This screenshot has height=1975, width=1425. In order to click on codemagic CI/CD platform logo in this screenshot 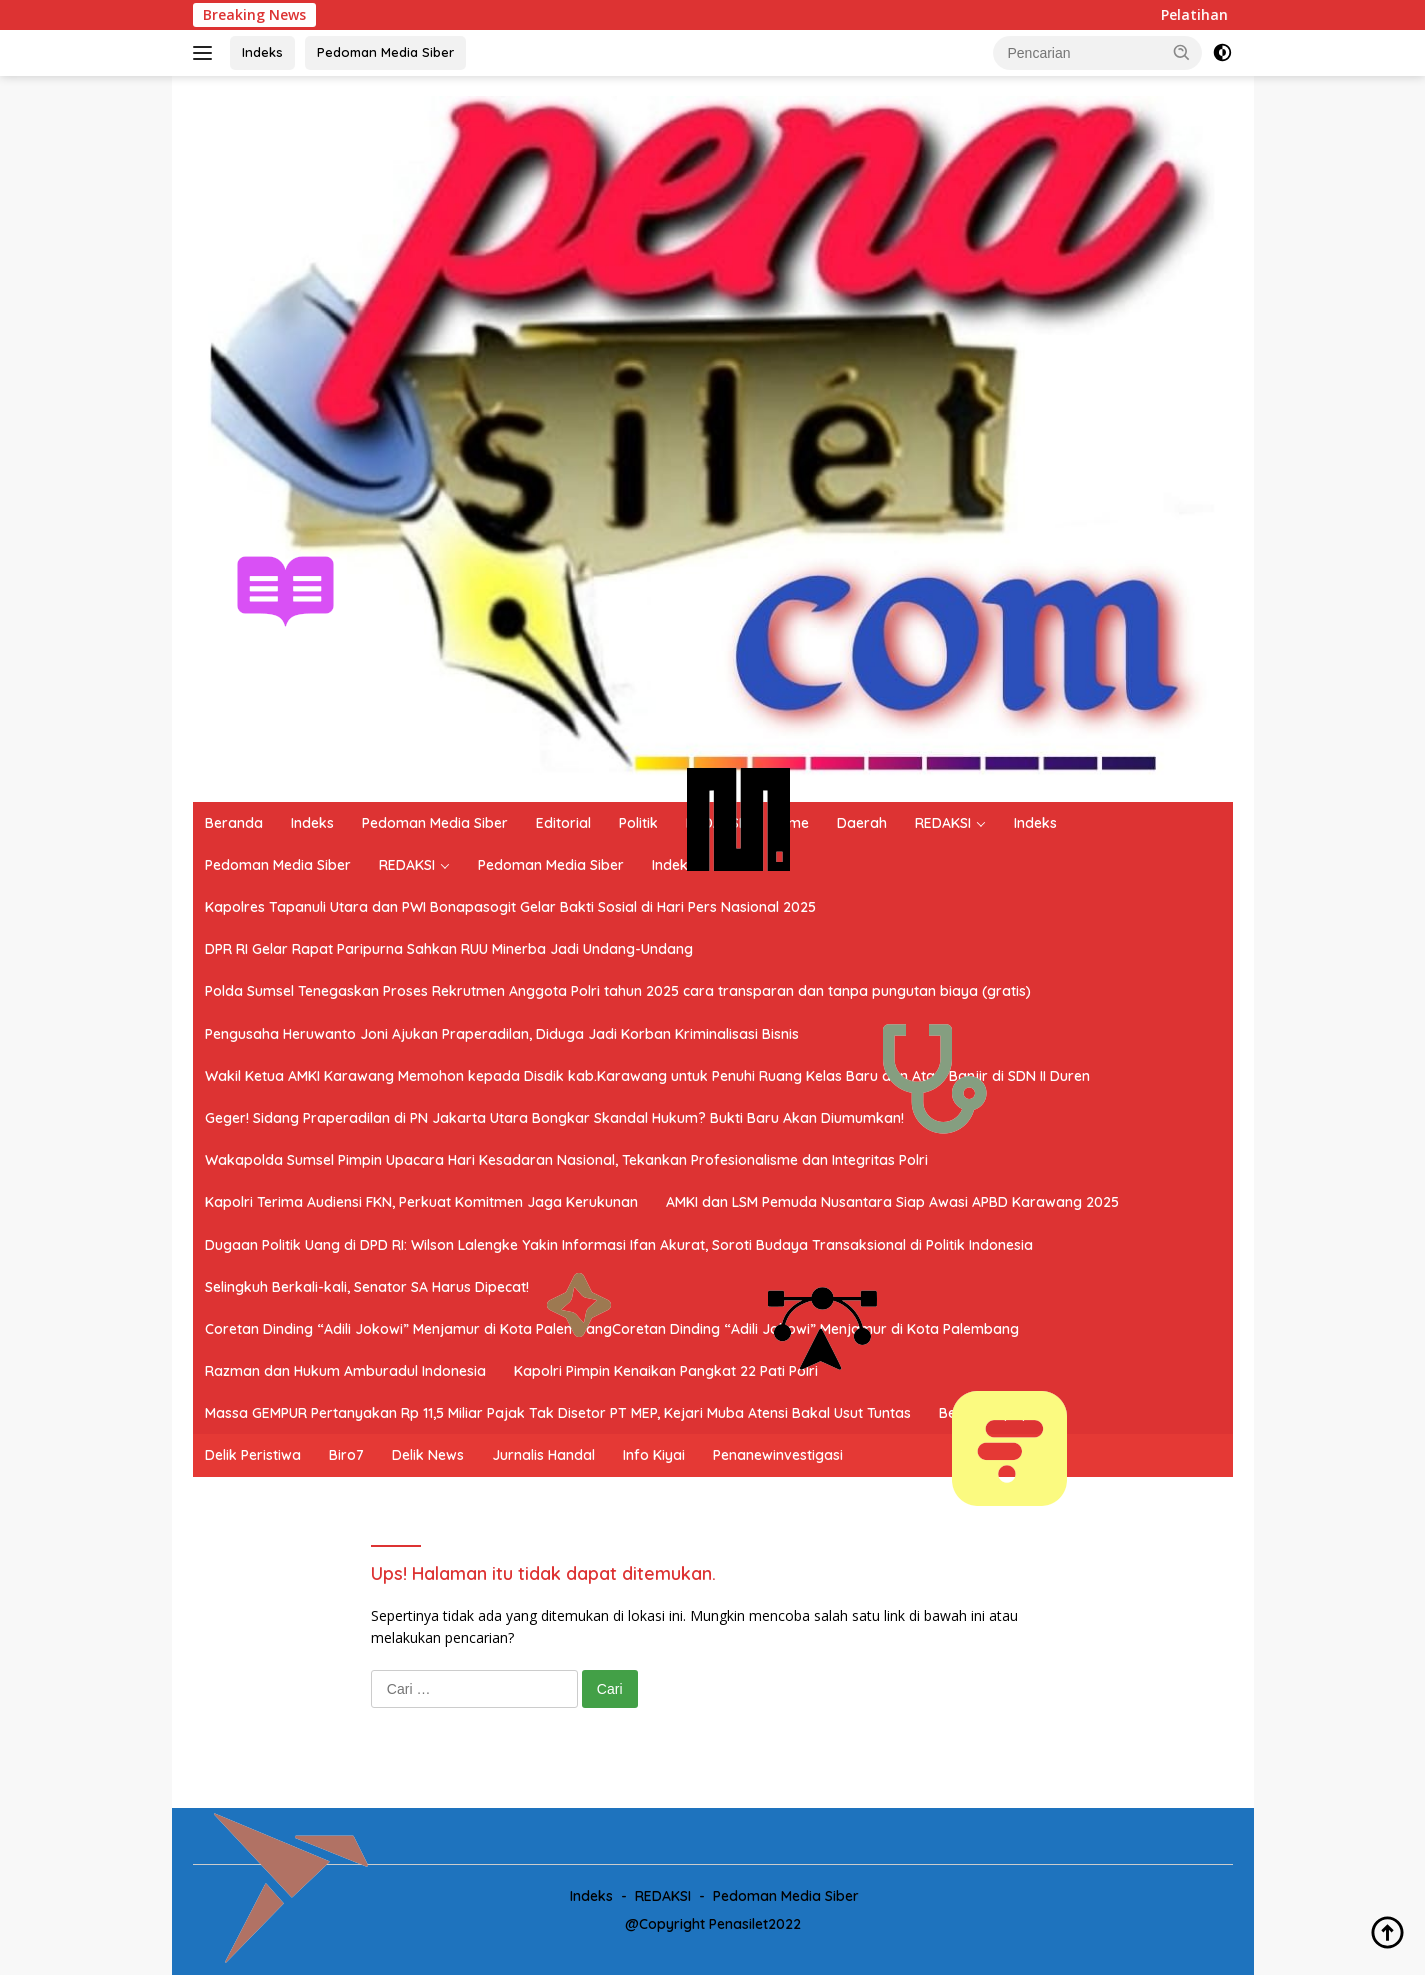, I will do `click(579, 1305)`.